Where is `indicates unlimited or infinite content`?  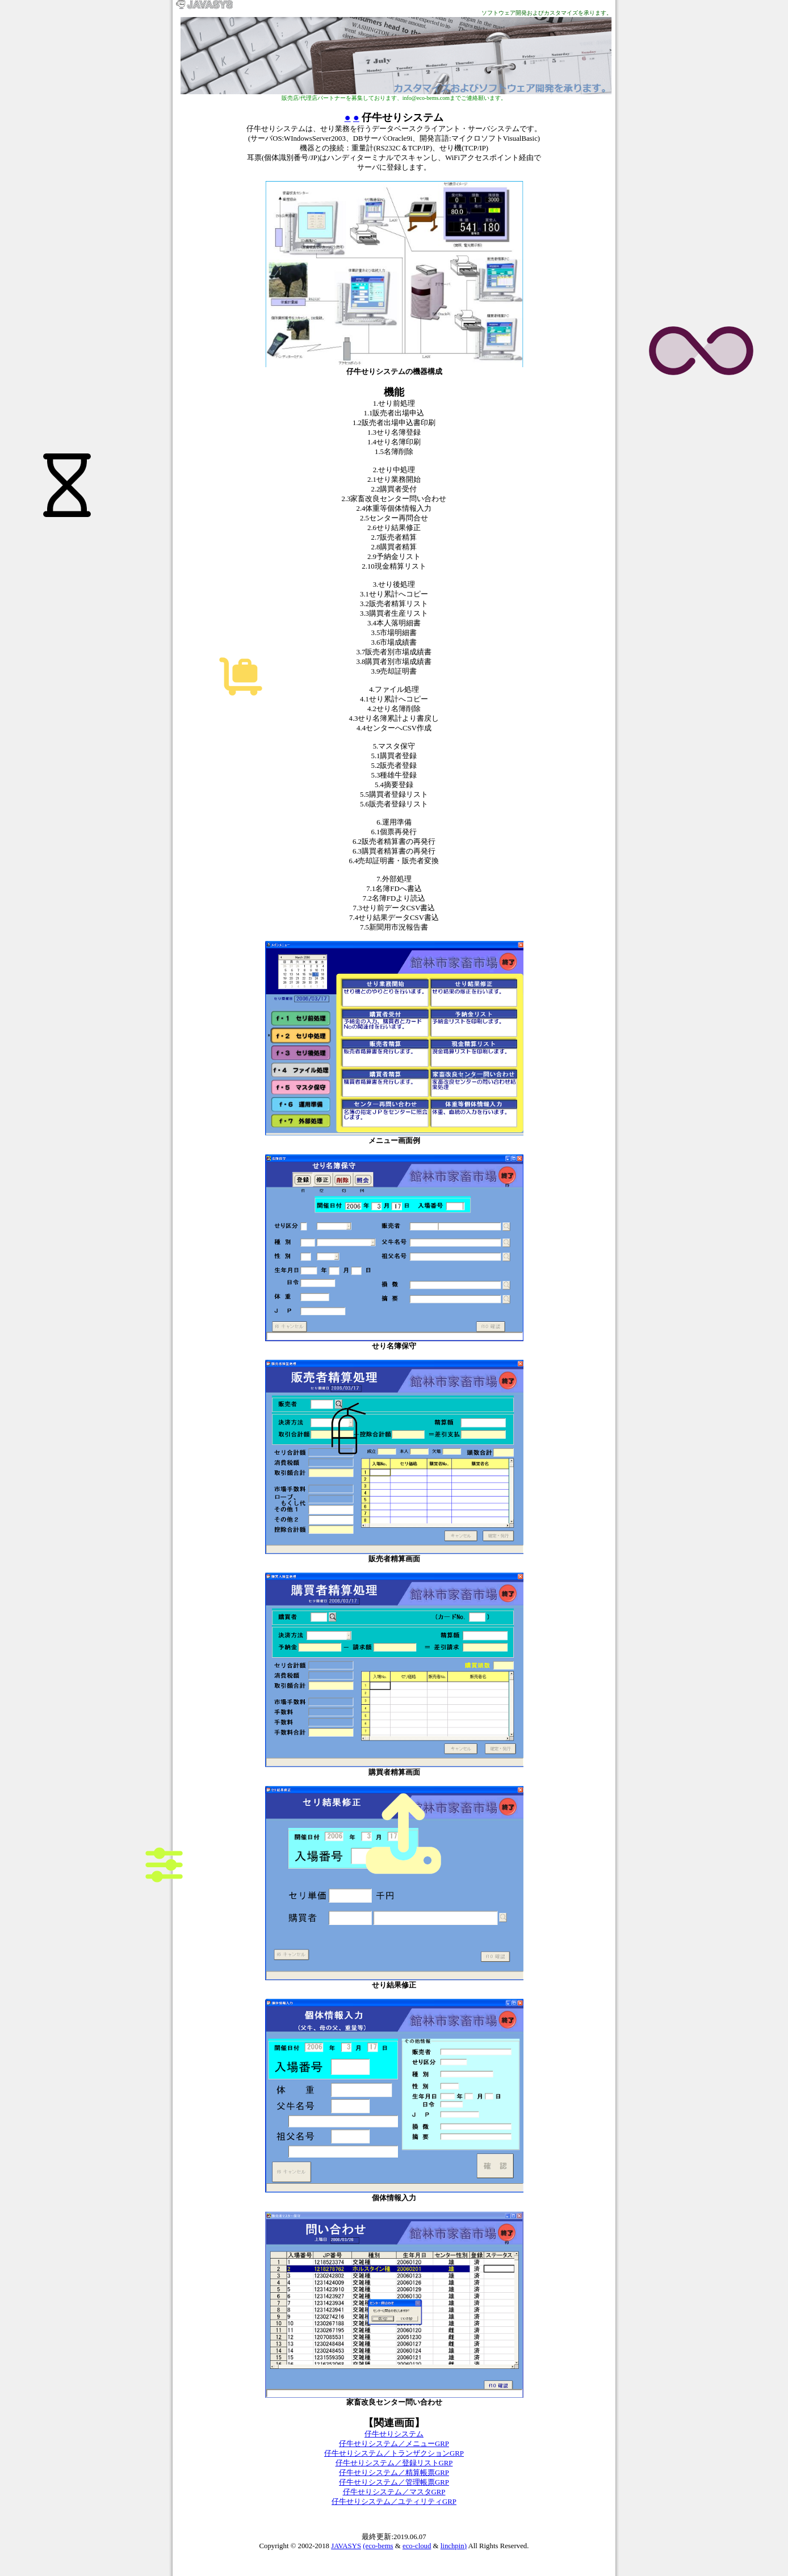
indicates unlimited or infinite content is located at coordinates (701, 351).